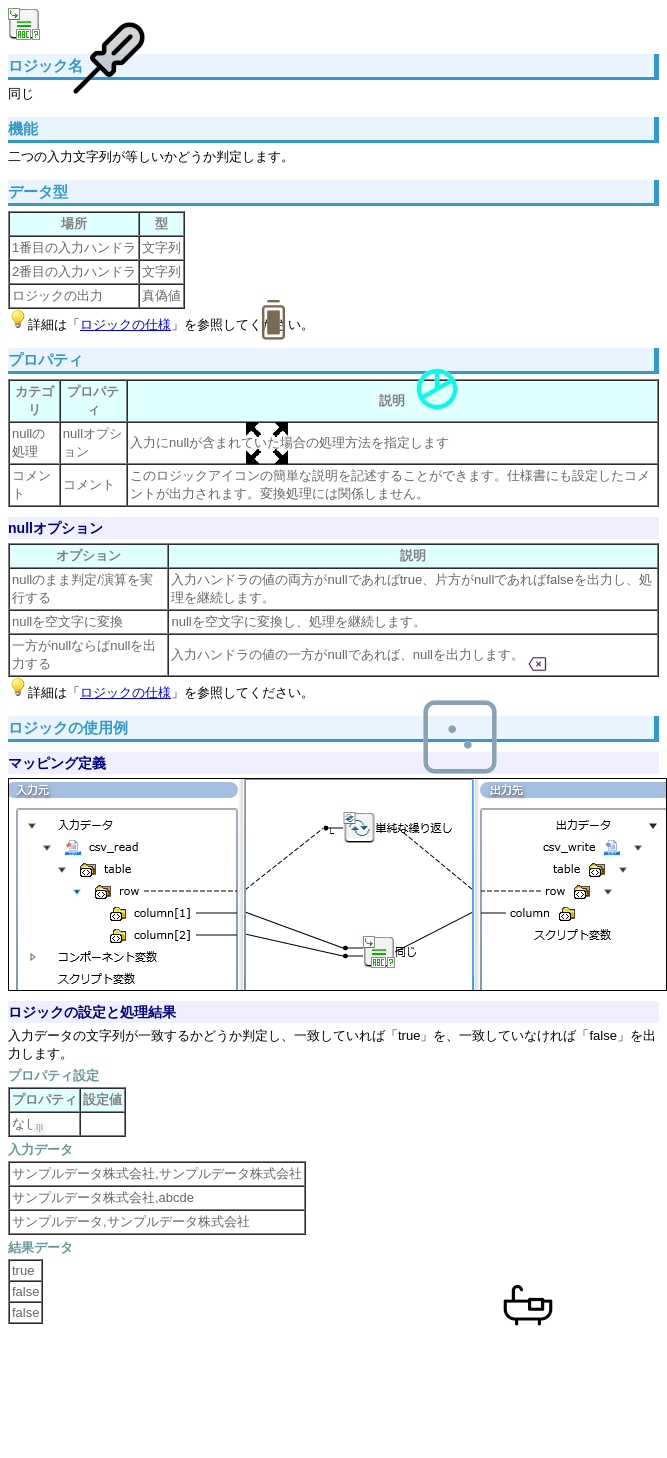 This screenshot has height=1458, width=667. What do you see at coordinates (528, 1306) in the screenshot?
I see `indicates bathroom amenities available` at bounding box center [528, 1306].